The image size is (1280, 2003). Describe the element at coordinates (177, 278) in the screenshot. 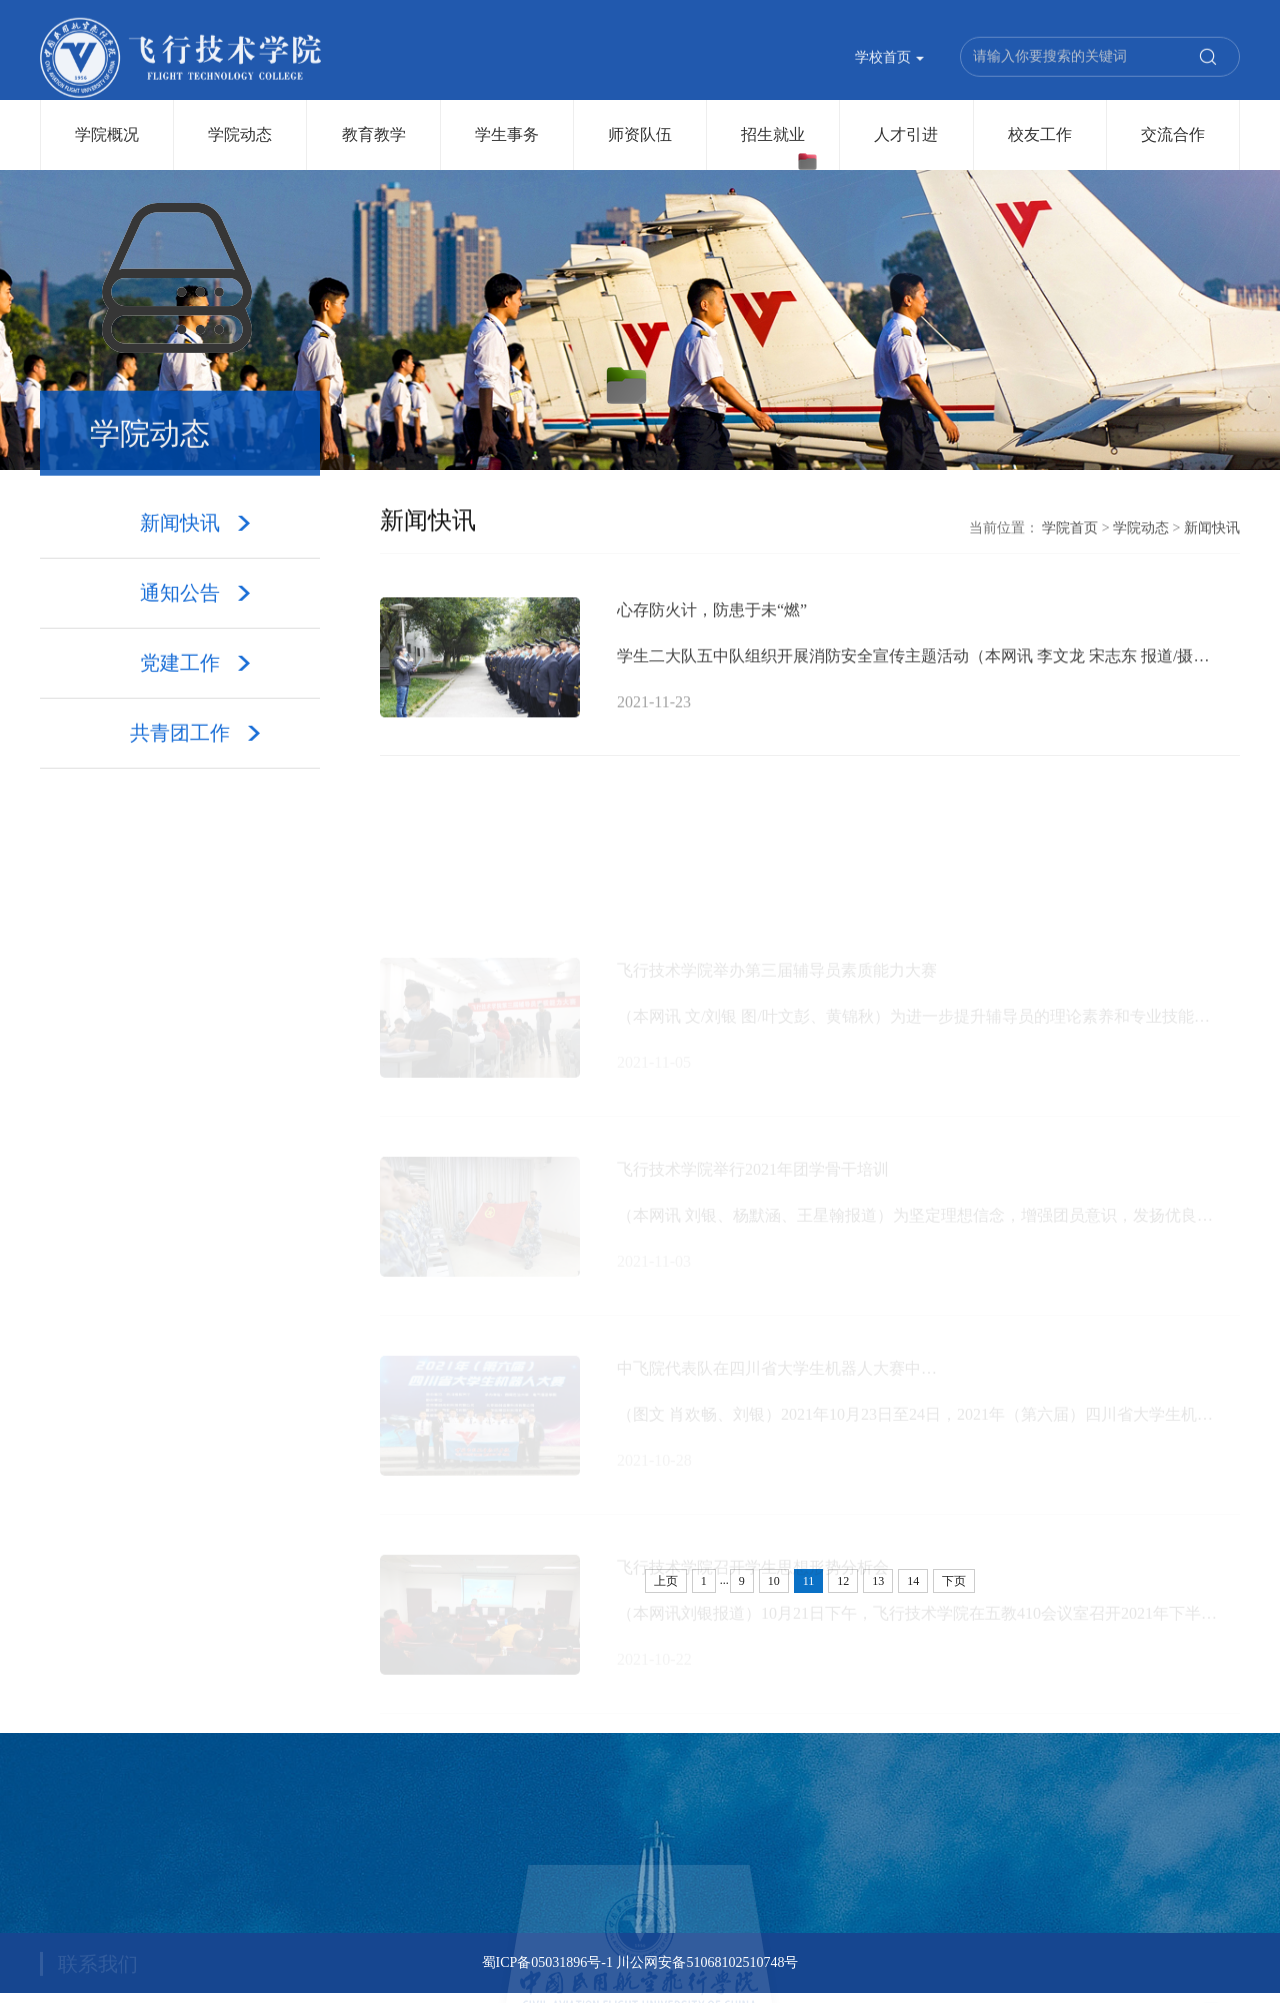

I see `access connected storage drives` at that location.